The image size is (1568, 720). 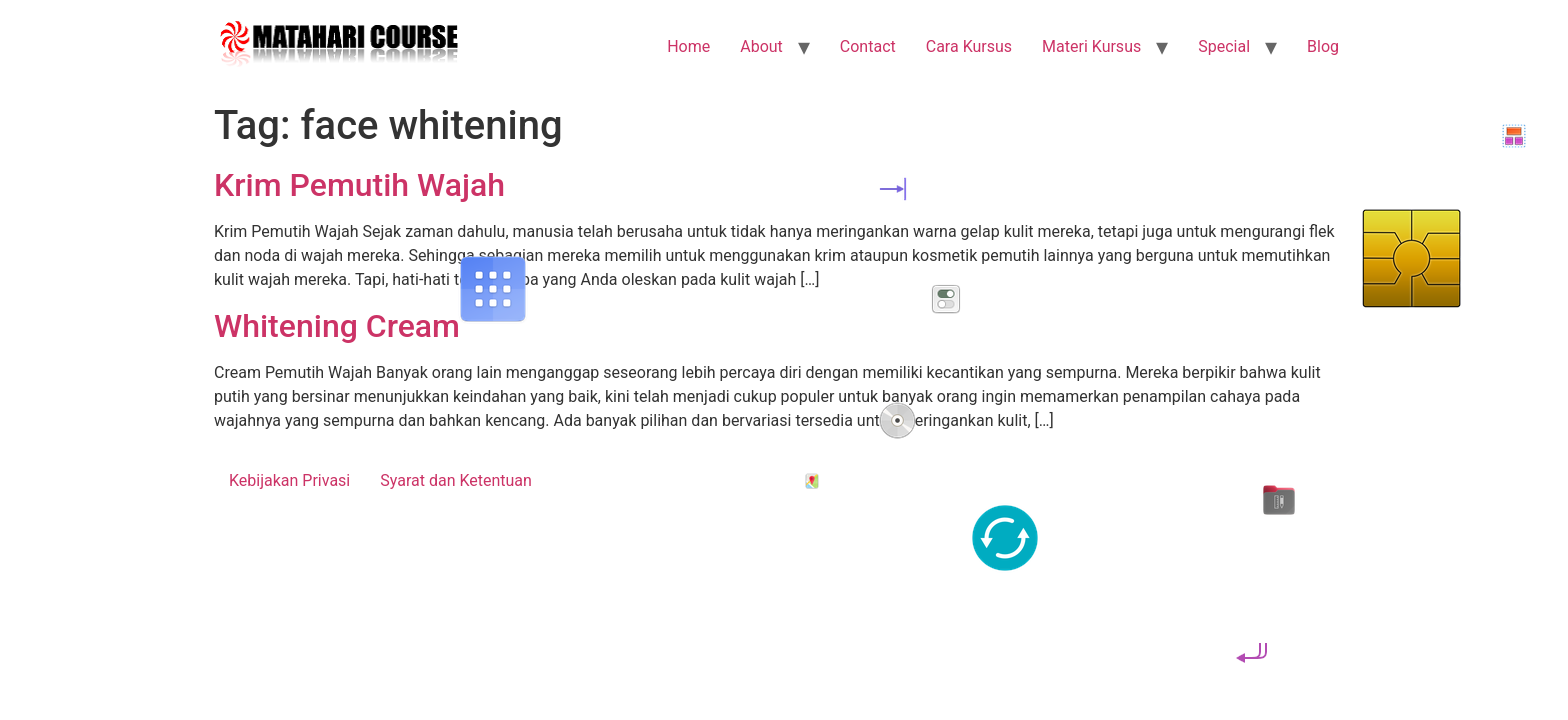 What do you see at coordinates (1251, 651) in the screenshot?
I see `reply to all recipients in an email thread` at bounding box center [1251, 651].